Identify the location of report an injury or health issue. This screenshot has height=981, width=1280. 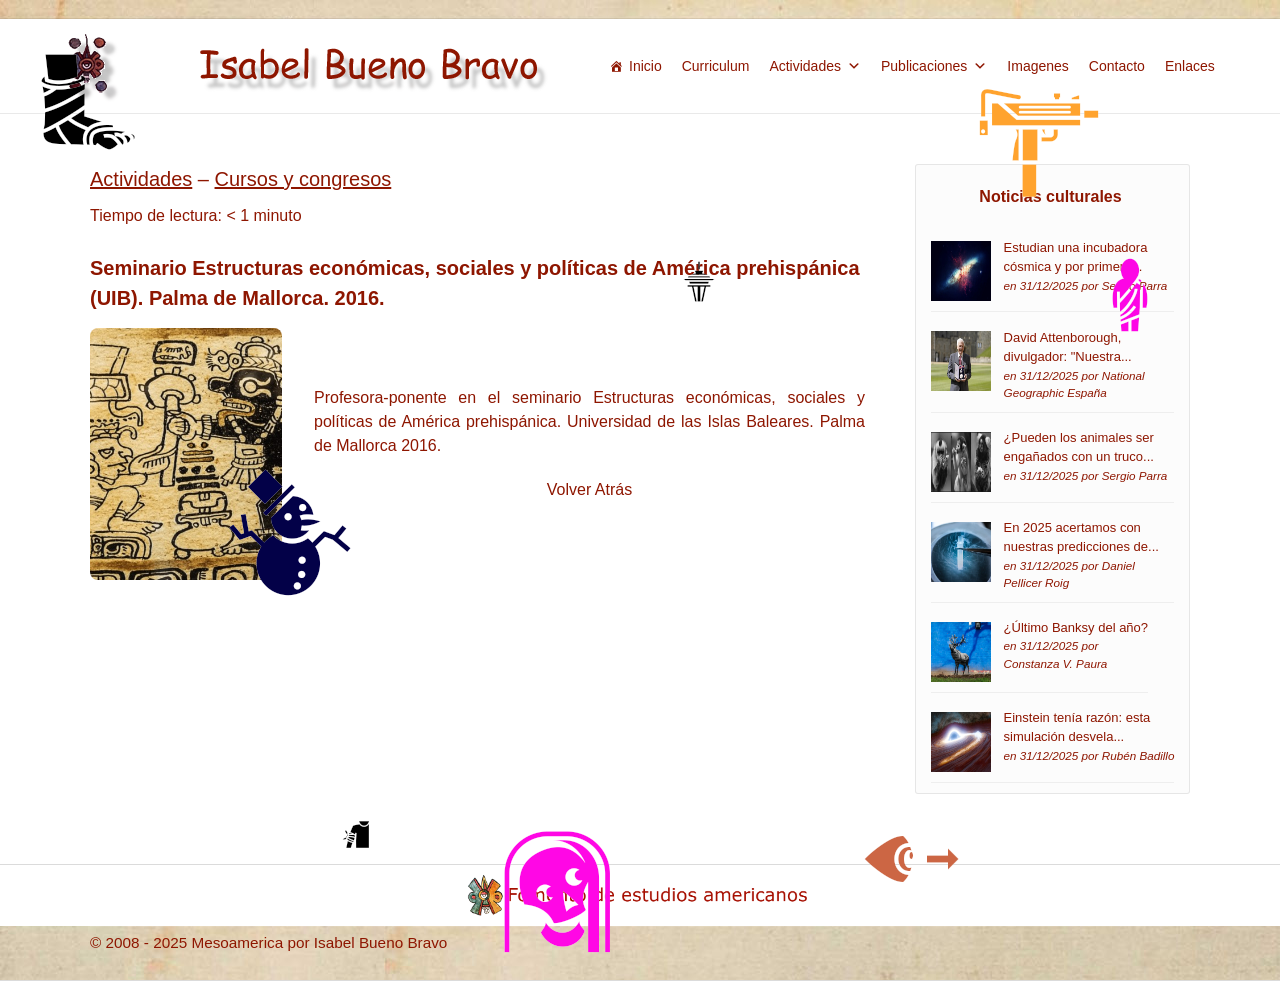
(355, 834).